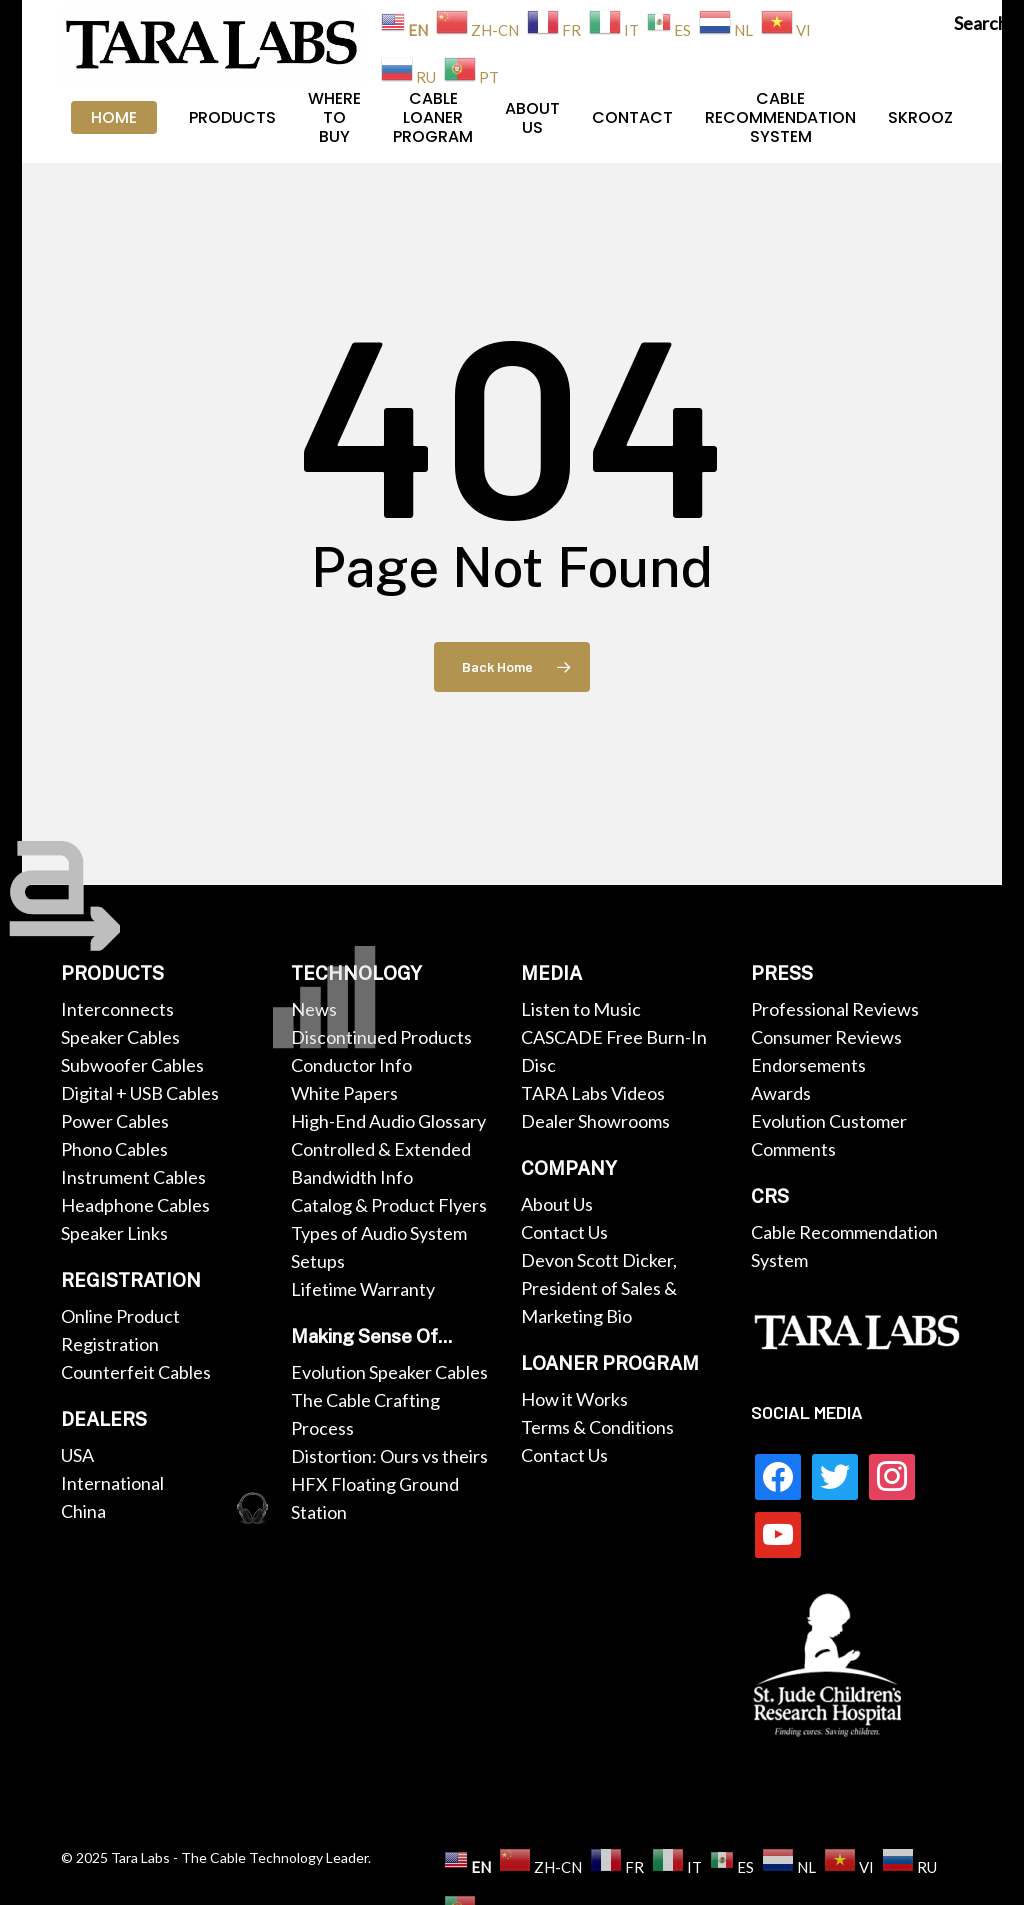  Describe the element at coordinates (327, 1000) in the screenshot. I see `indicates no cellular signal available` at that location.